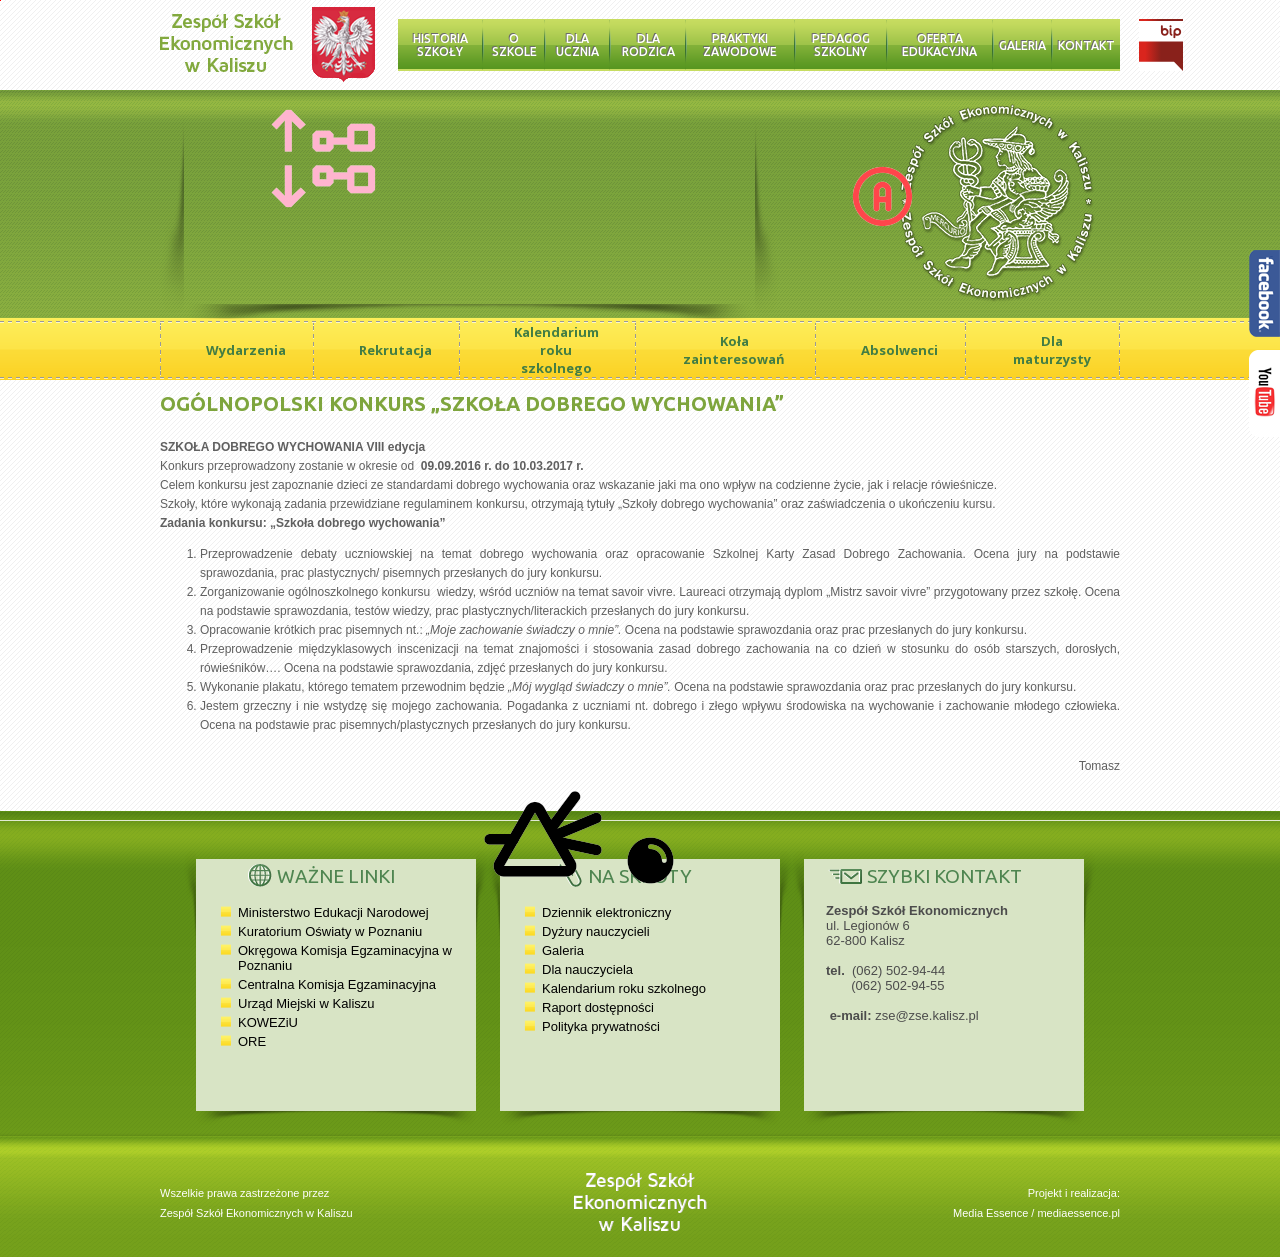 This screenshot has width=1280, height=1257. What do you see at coordinates (326, 158) in the screenshot?
I see `ungroup items by reference type` at bounding box center [326, 158].